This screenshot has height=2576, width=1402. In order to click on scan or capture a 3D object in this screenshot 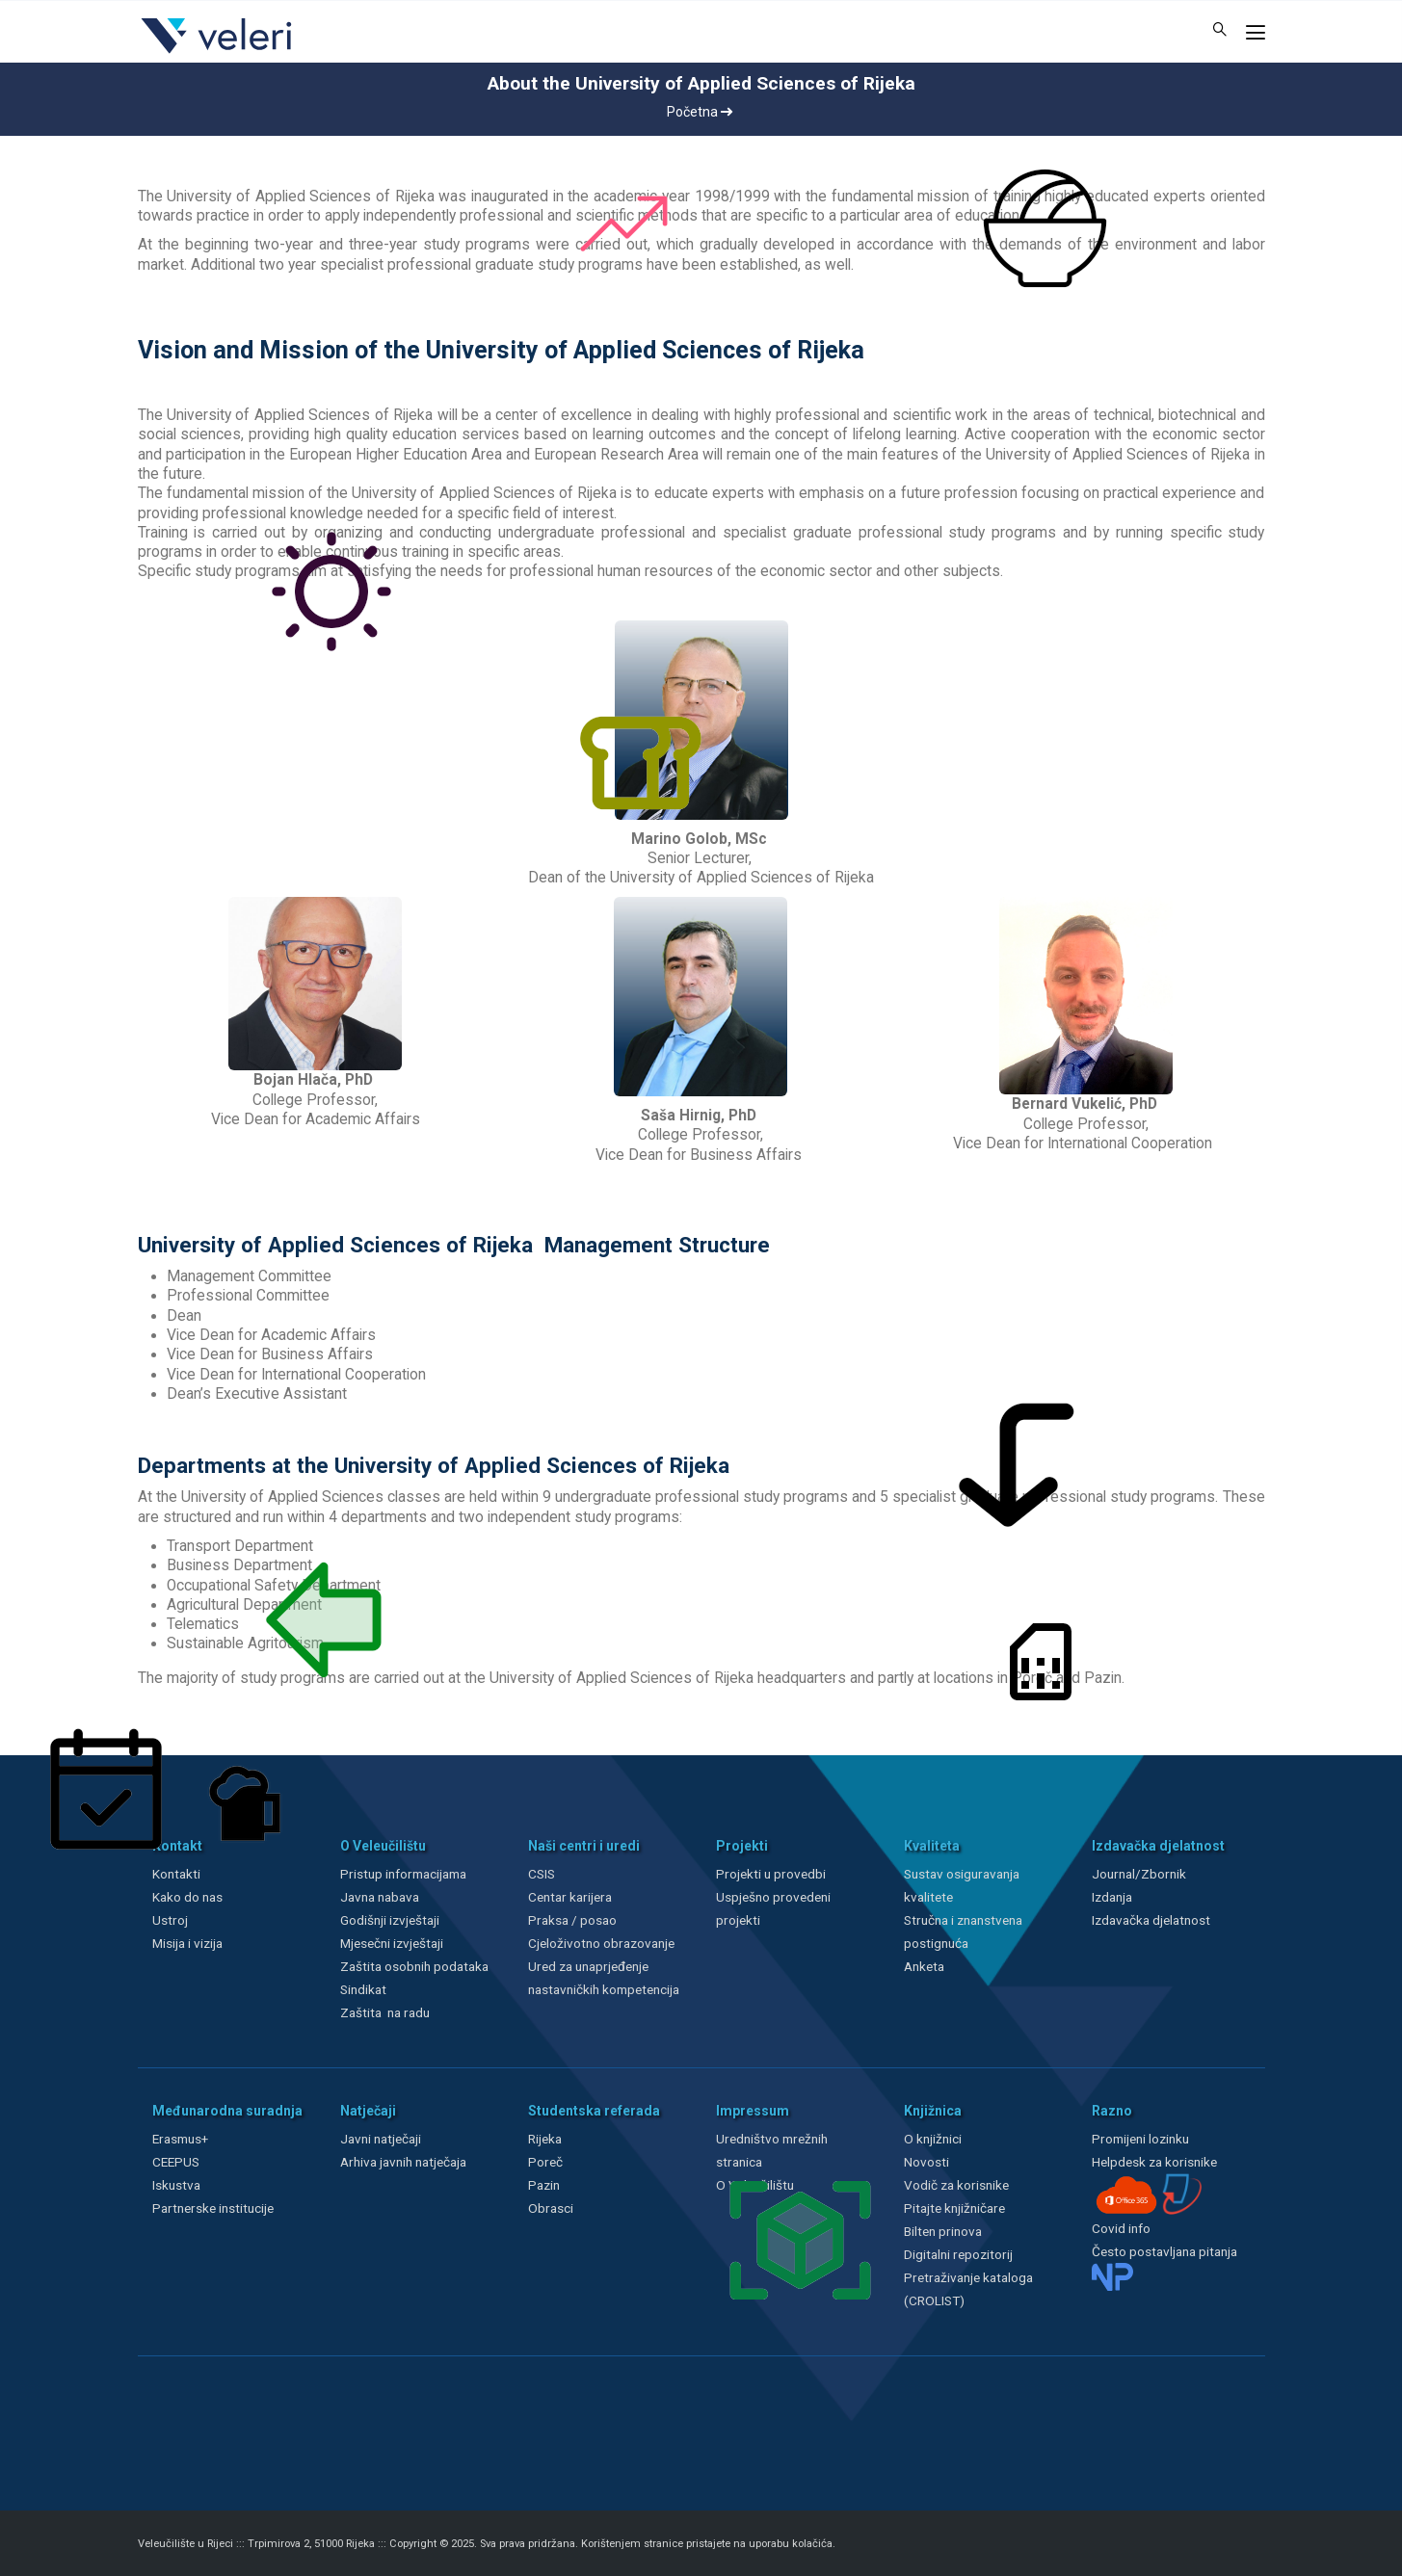, I will do `click(800, 2240)`.